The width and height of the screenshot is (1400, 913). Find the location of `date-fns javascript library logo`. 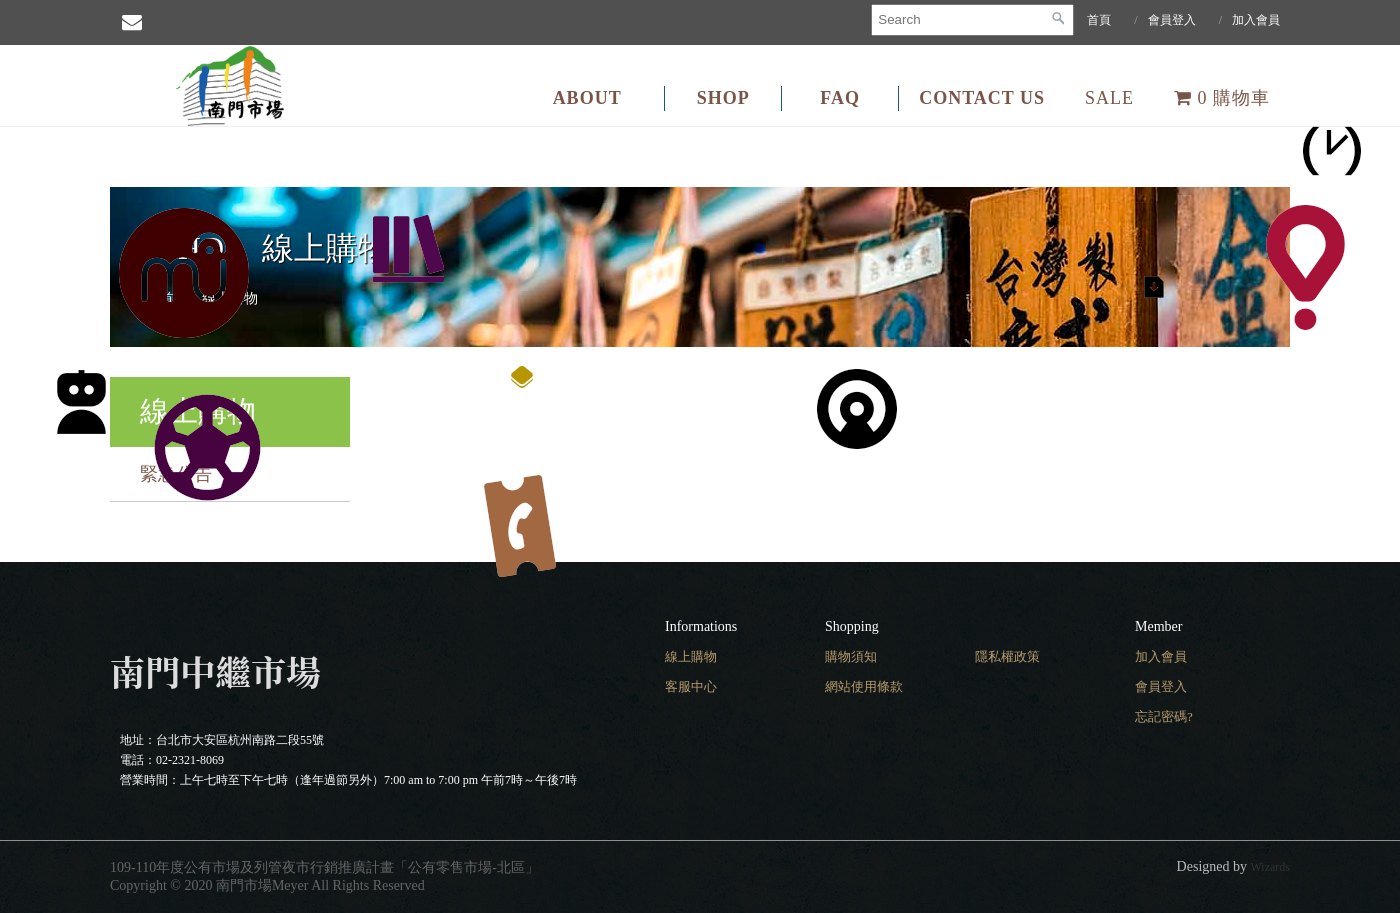

date-fns javascript library logo is located at coordinates (1332, 151).